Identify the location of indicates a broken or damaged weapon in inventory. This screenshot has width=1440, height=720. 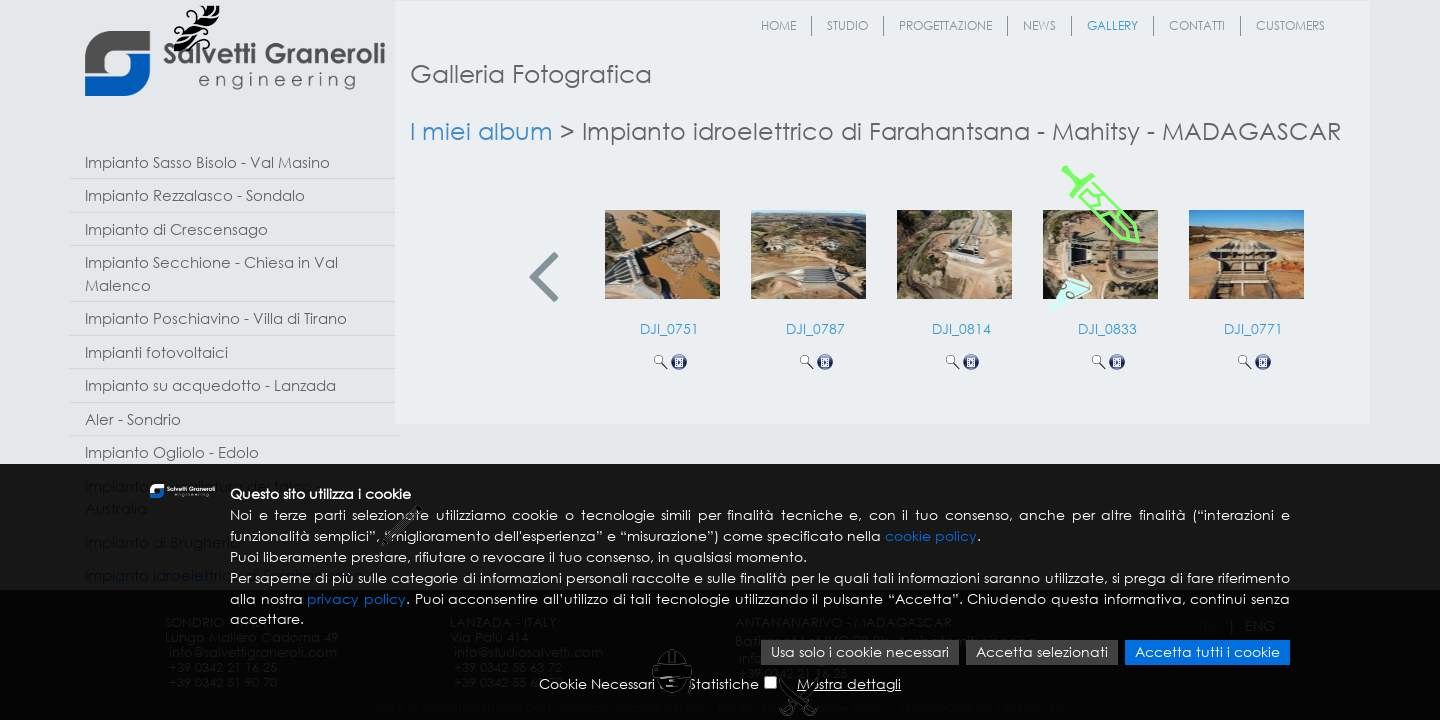
(1100, 204).